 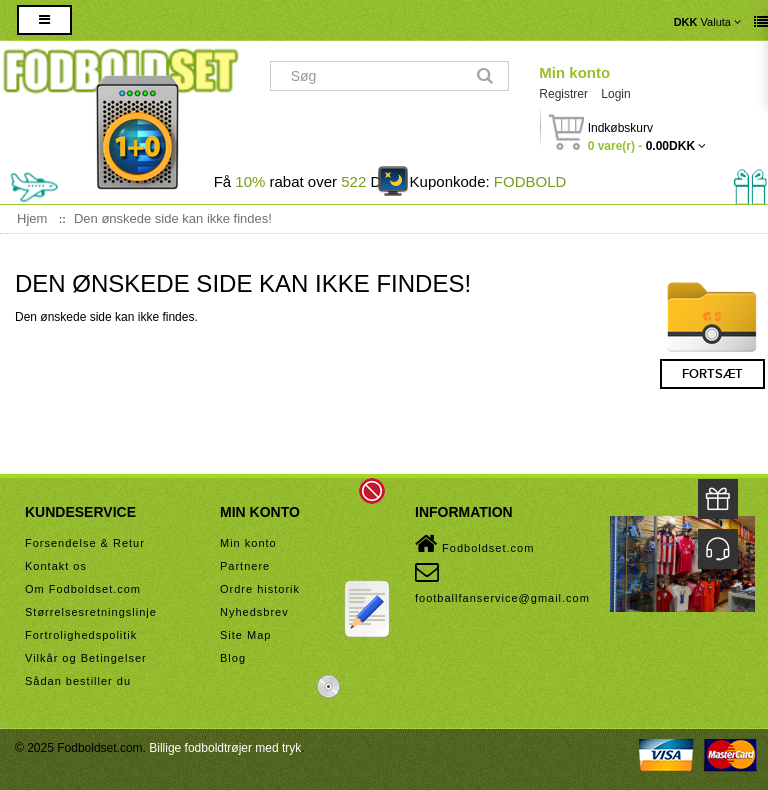 I want to click on open the text editor application, so click(x=367, y=609).